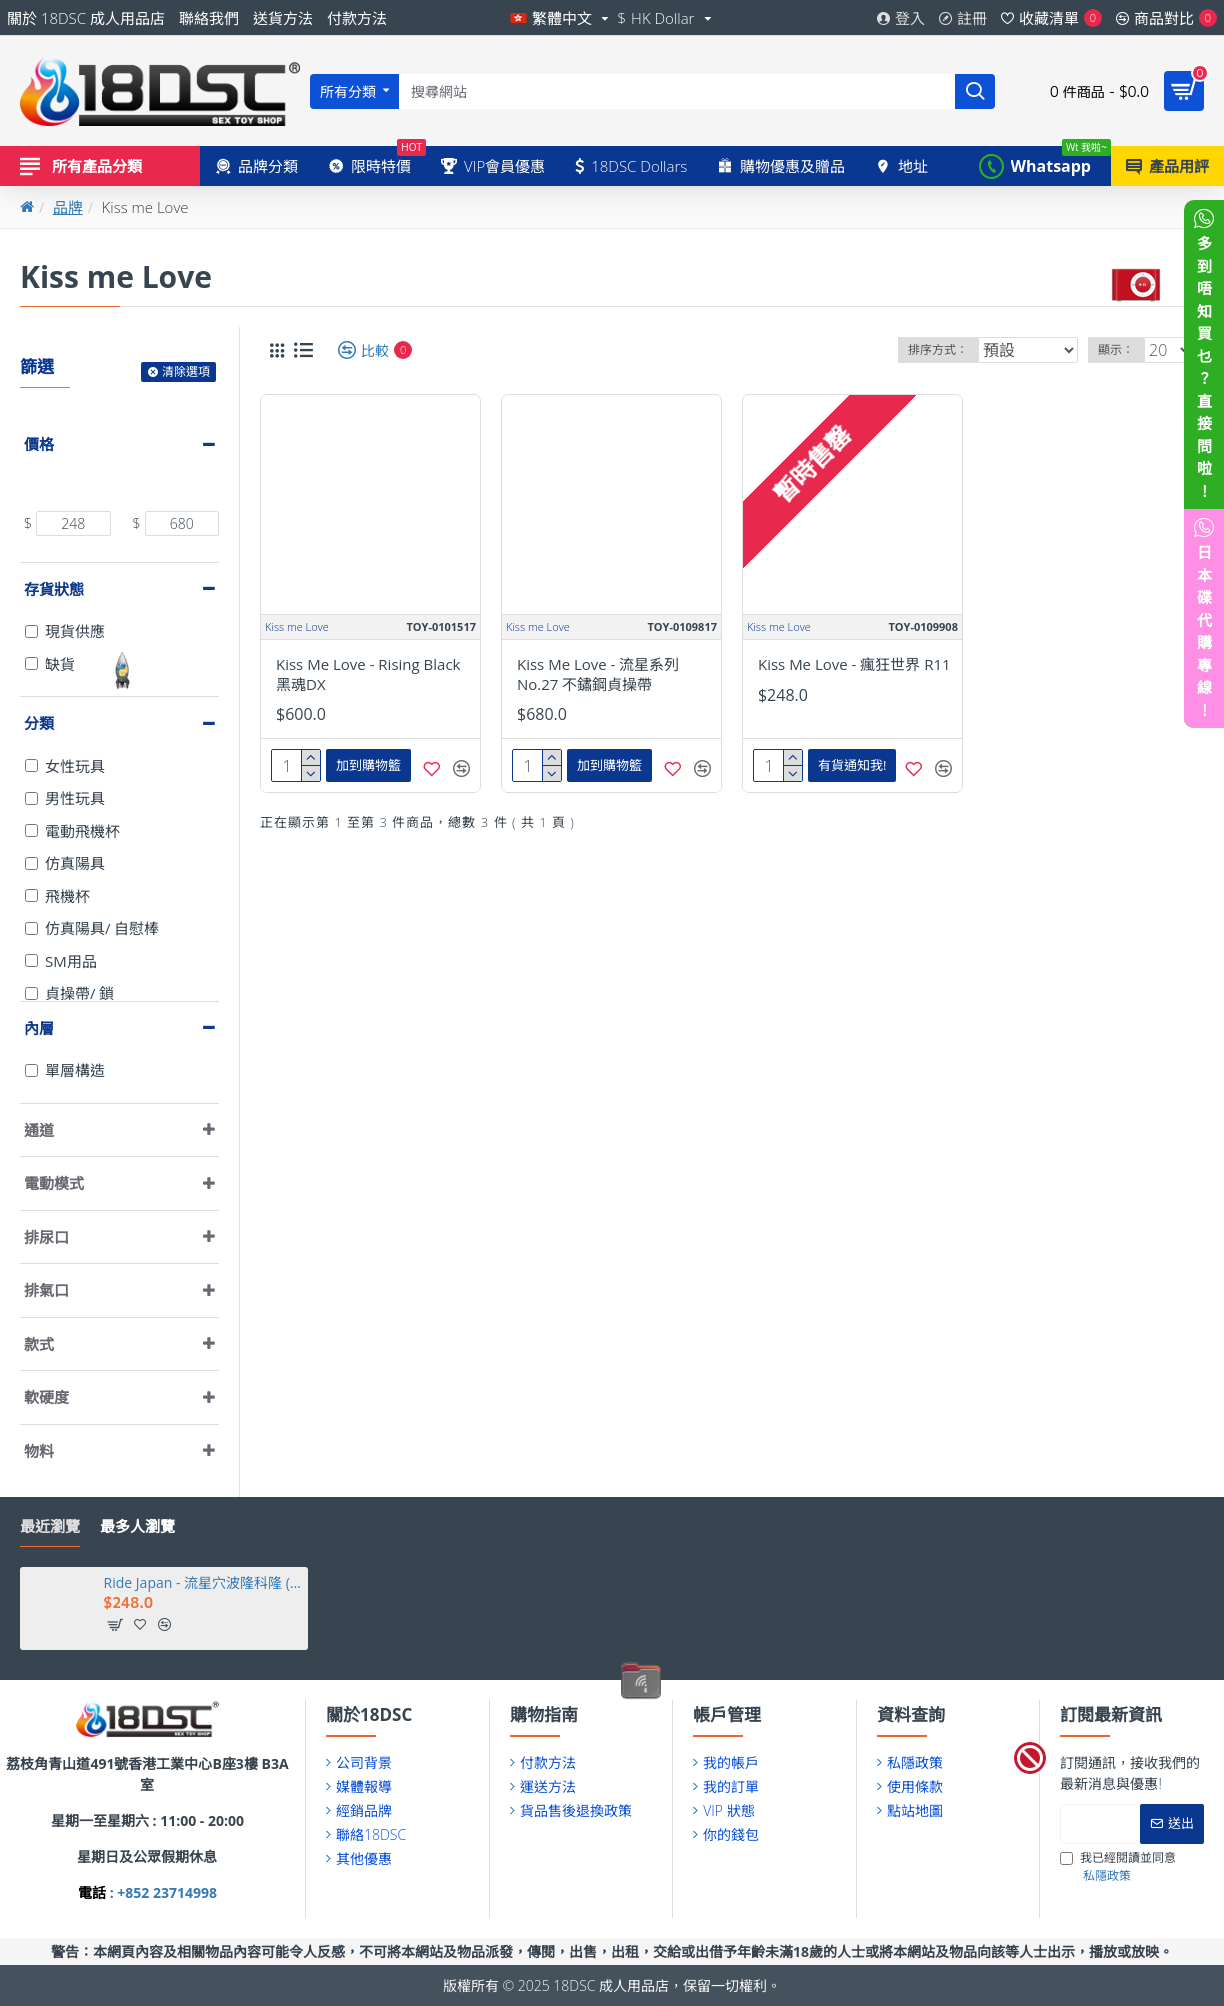 The width and height of the screenshot is (1224, 2006). What do you see at coordinates (1136, 276) in the screenshot?
I see `iPod shuffle device indicator` at bounding box center [1136, 276].